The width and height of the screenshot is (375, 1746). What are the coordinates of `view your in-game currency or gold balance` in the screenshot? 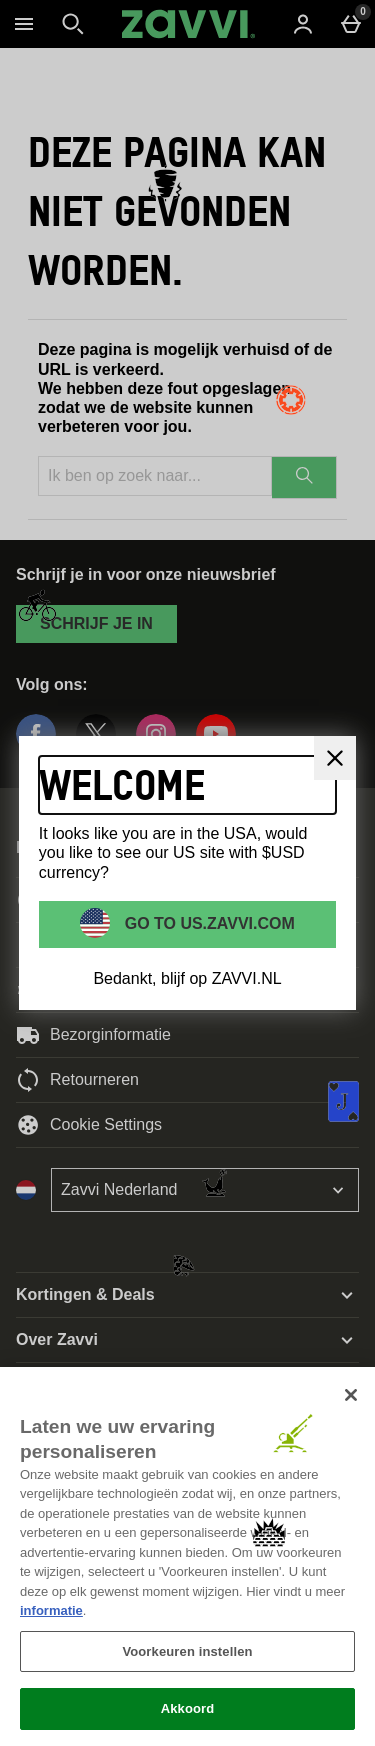 It's located at (269, 1531).